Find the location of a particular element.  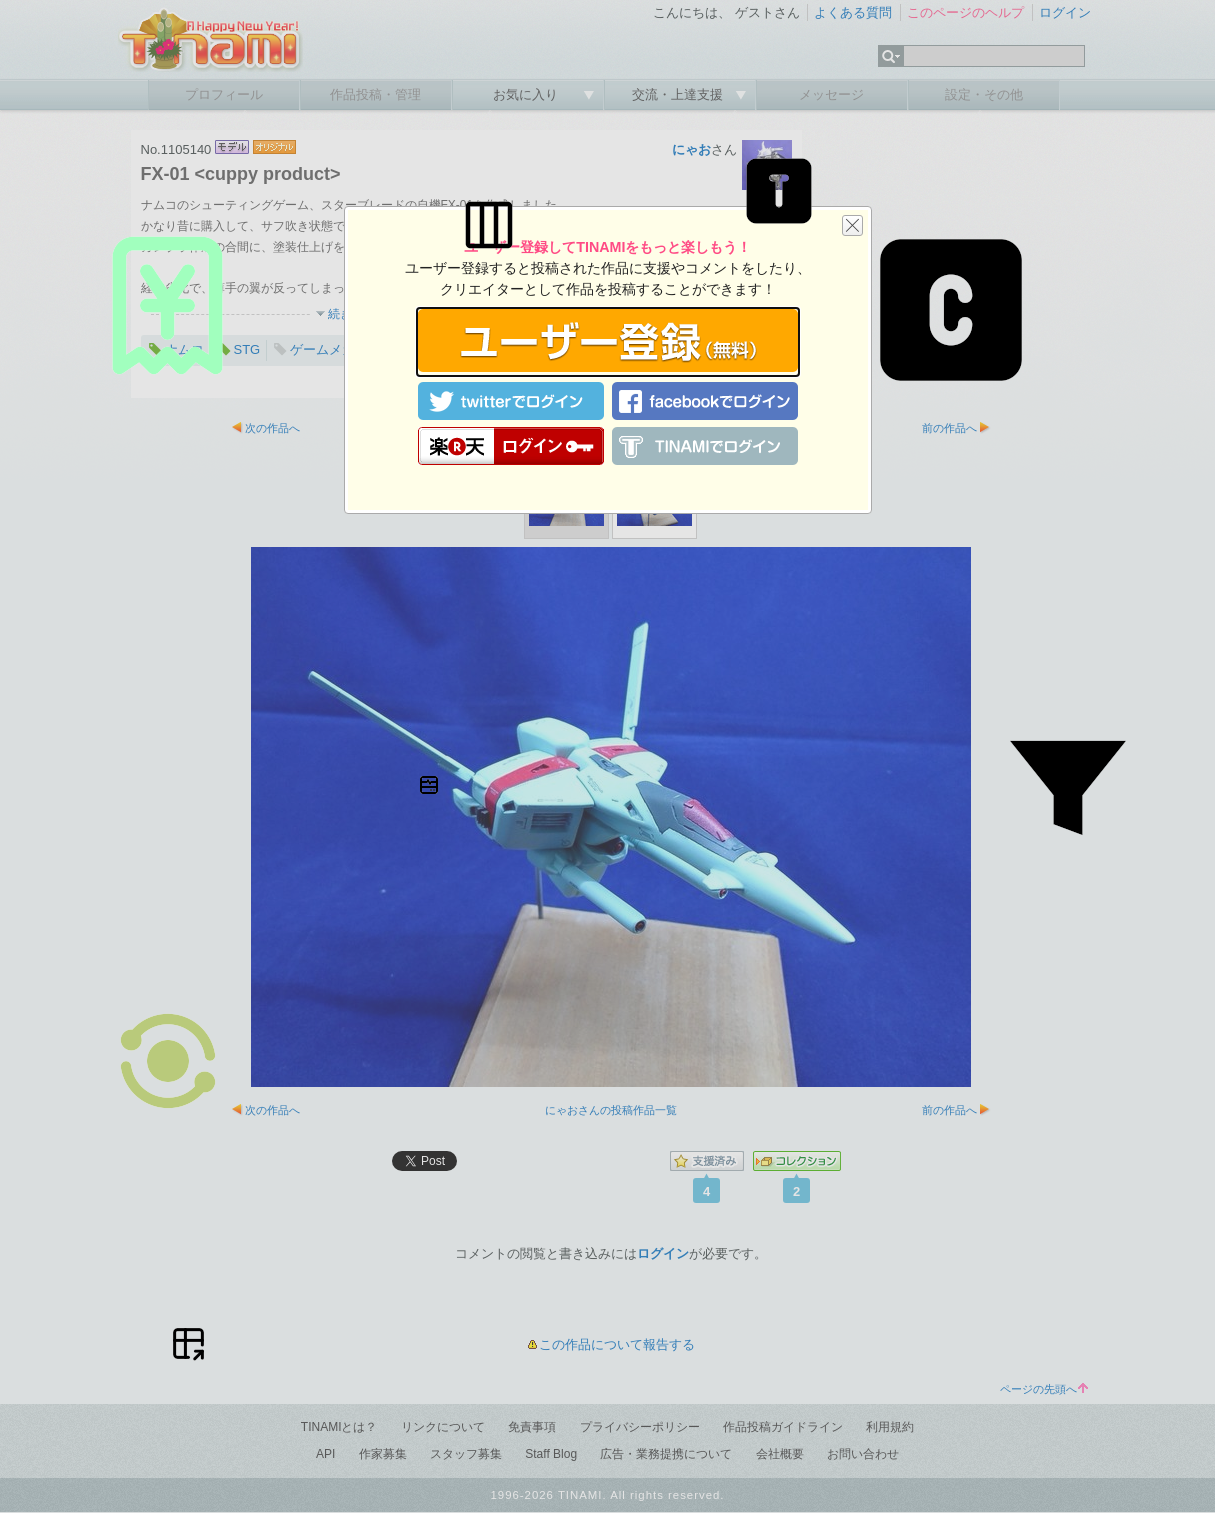

text formatting or typography tool is located at coordinates (779, 191).